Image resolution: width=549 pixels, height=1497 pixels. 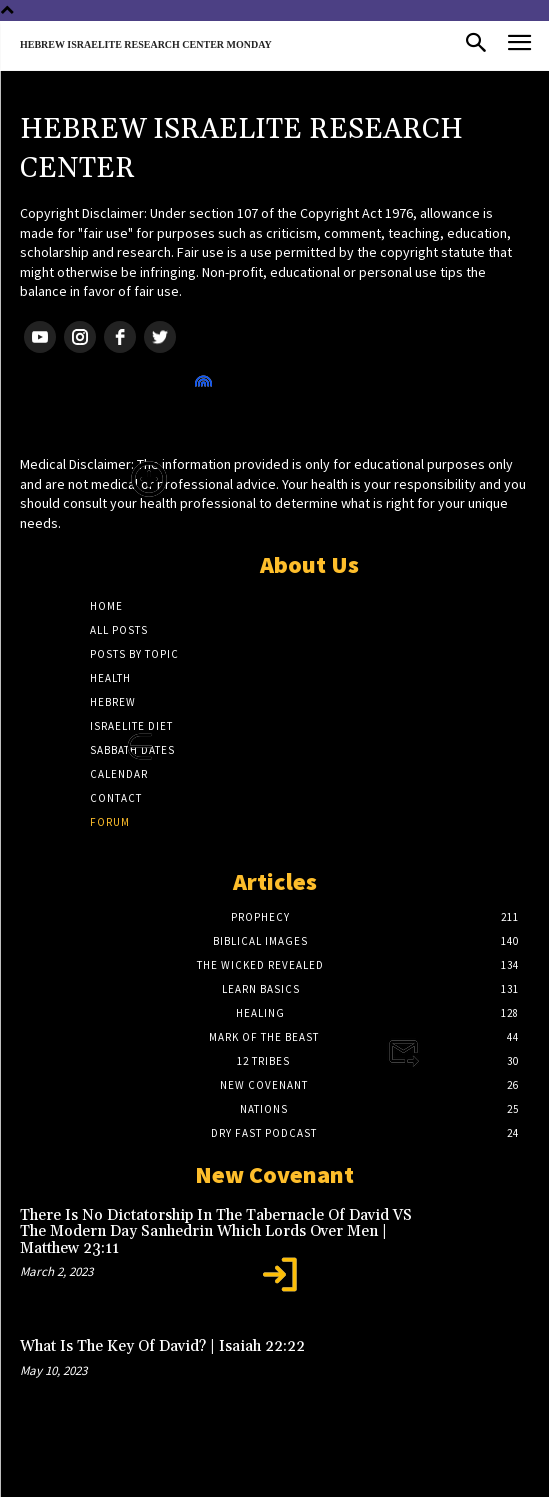 What do you see at coordinates (140, 746) in the screenshot?
I see `indicates set membership in mathematical notation` at bounding box center [140, 746].